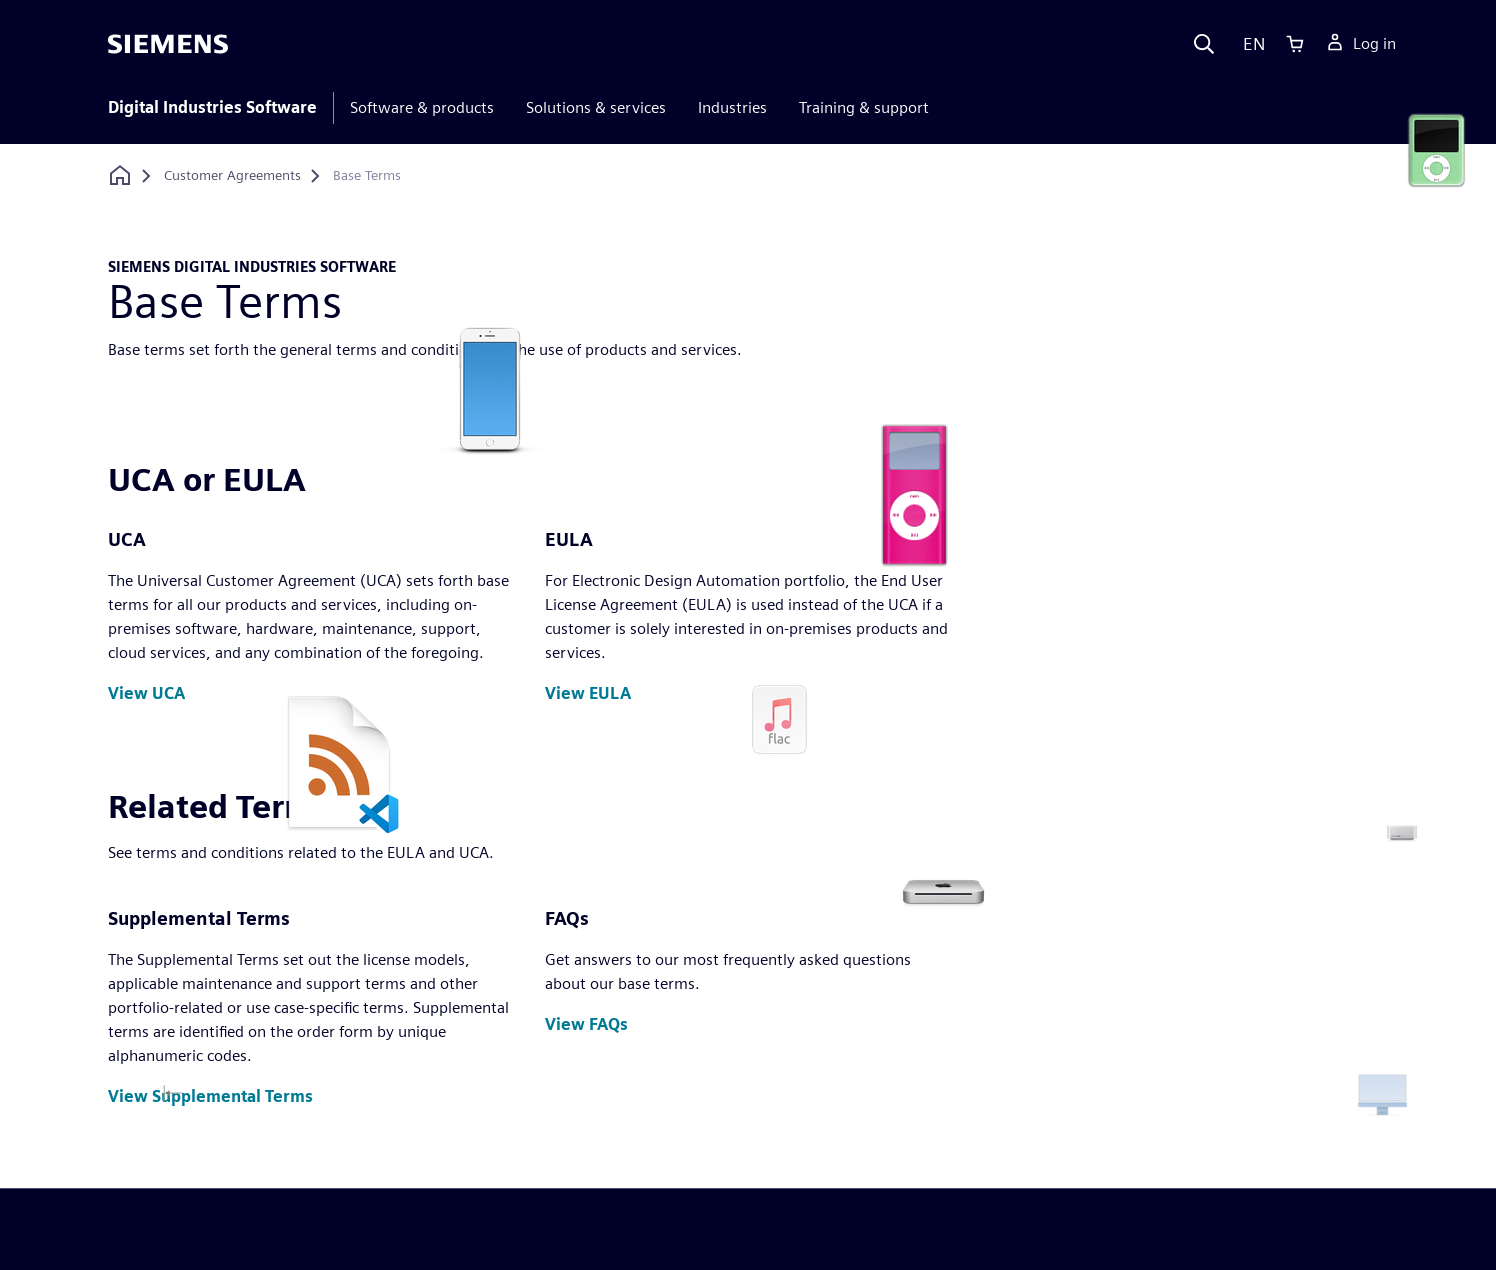 This screenshot has height=1270, width=1496. I want to click on represents a mac mini device in system settings, so click(943, 879).